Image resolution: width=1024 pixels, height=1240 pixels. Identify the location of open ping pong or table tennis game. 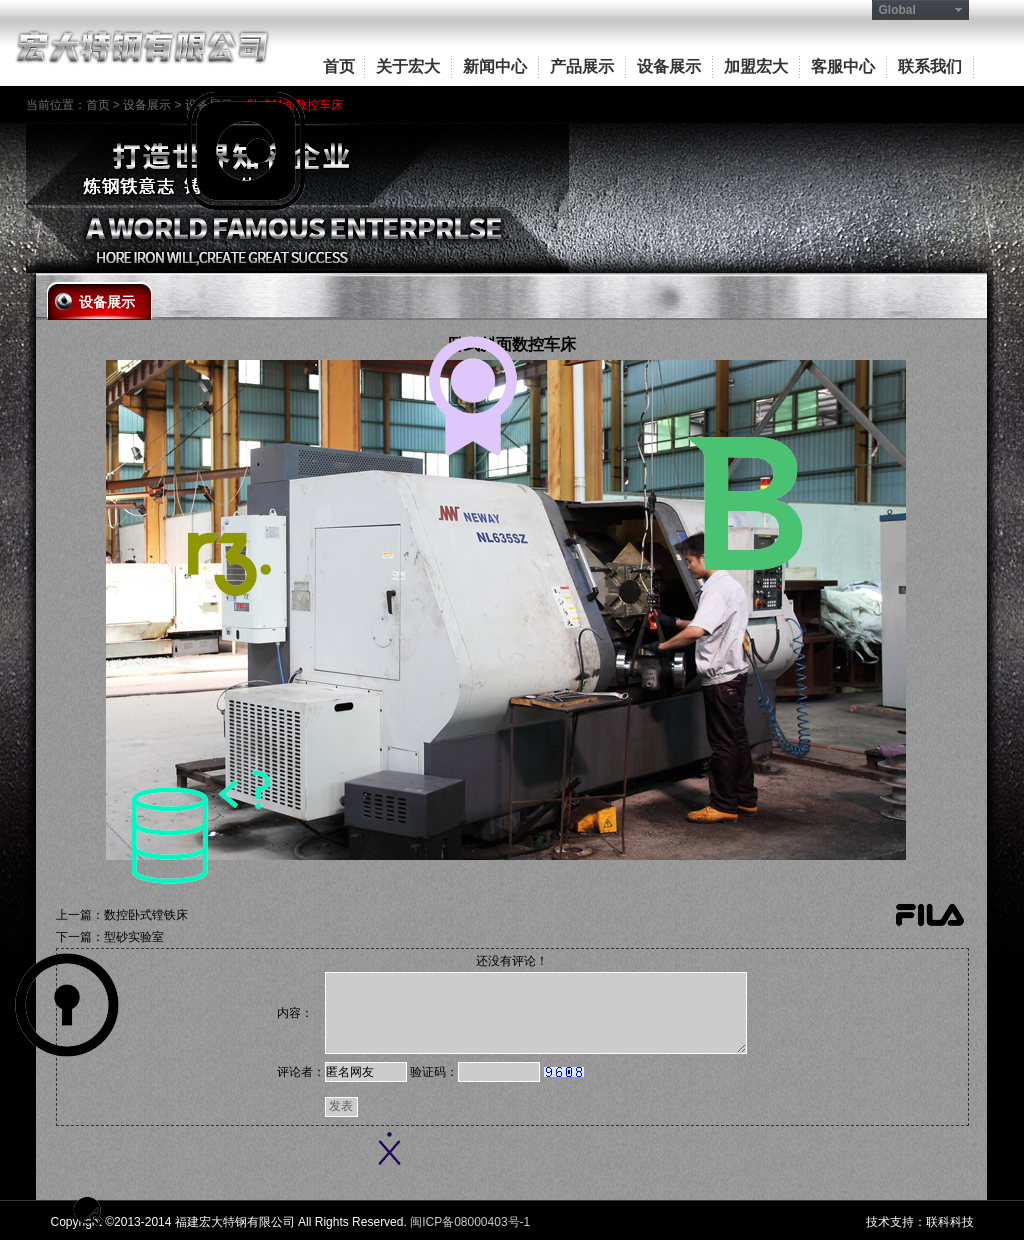
(88, 1211).